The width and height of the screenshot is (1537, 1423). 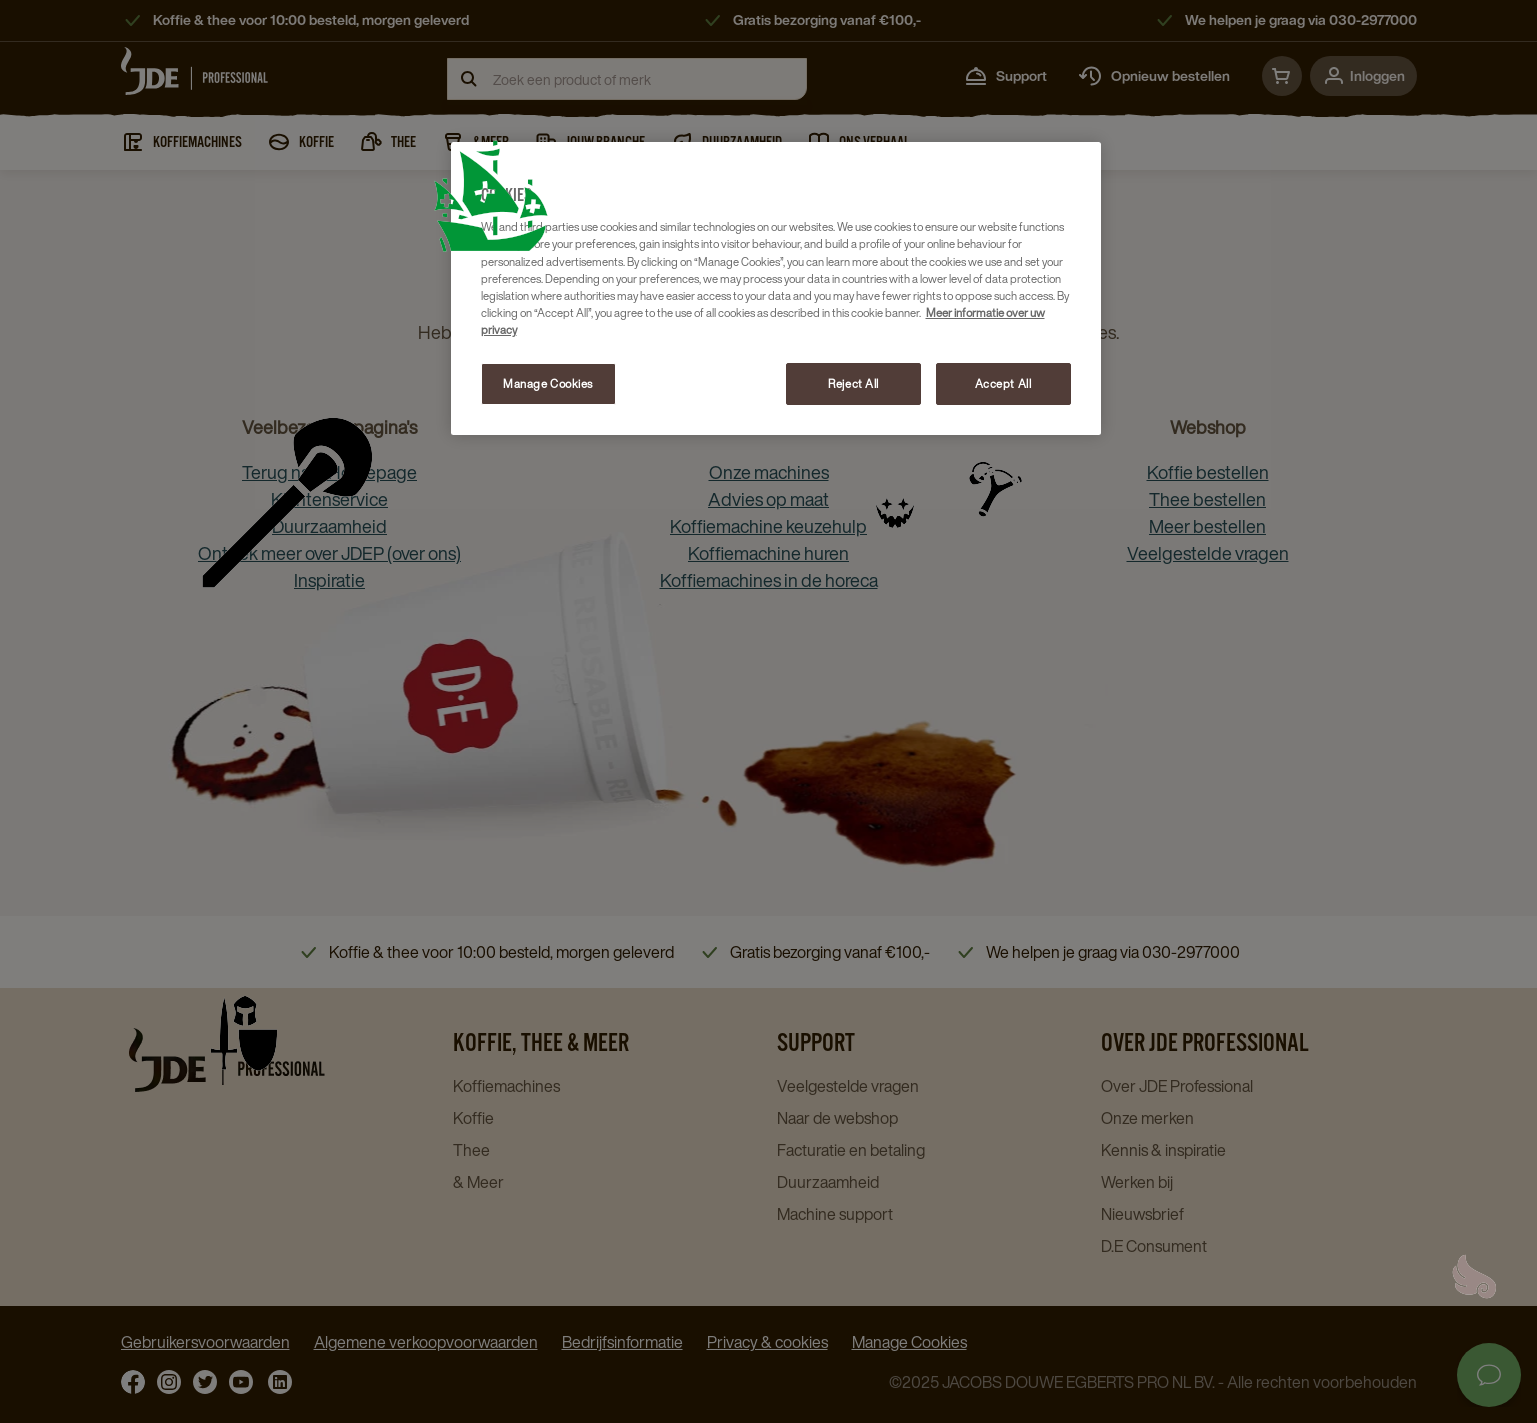 I want to click on indicates a delighted or excited mood, so click(x=895, y=512).